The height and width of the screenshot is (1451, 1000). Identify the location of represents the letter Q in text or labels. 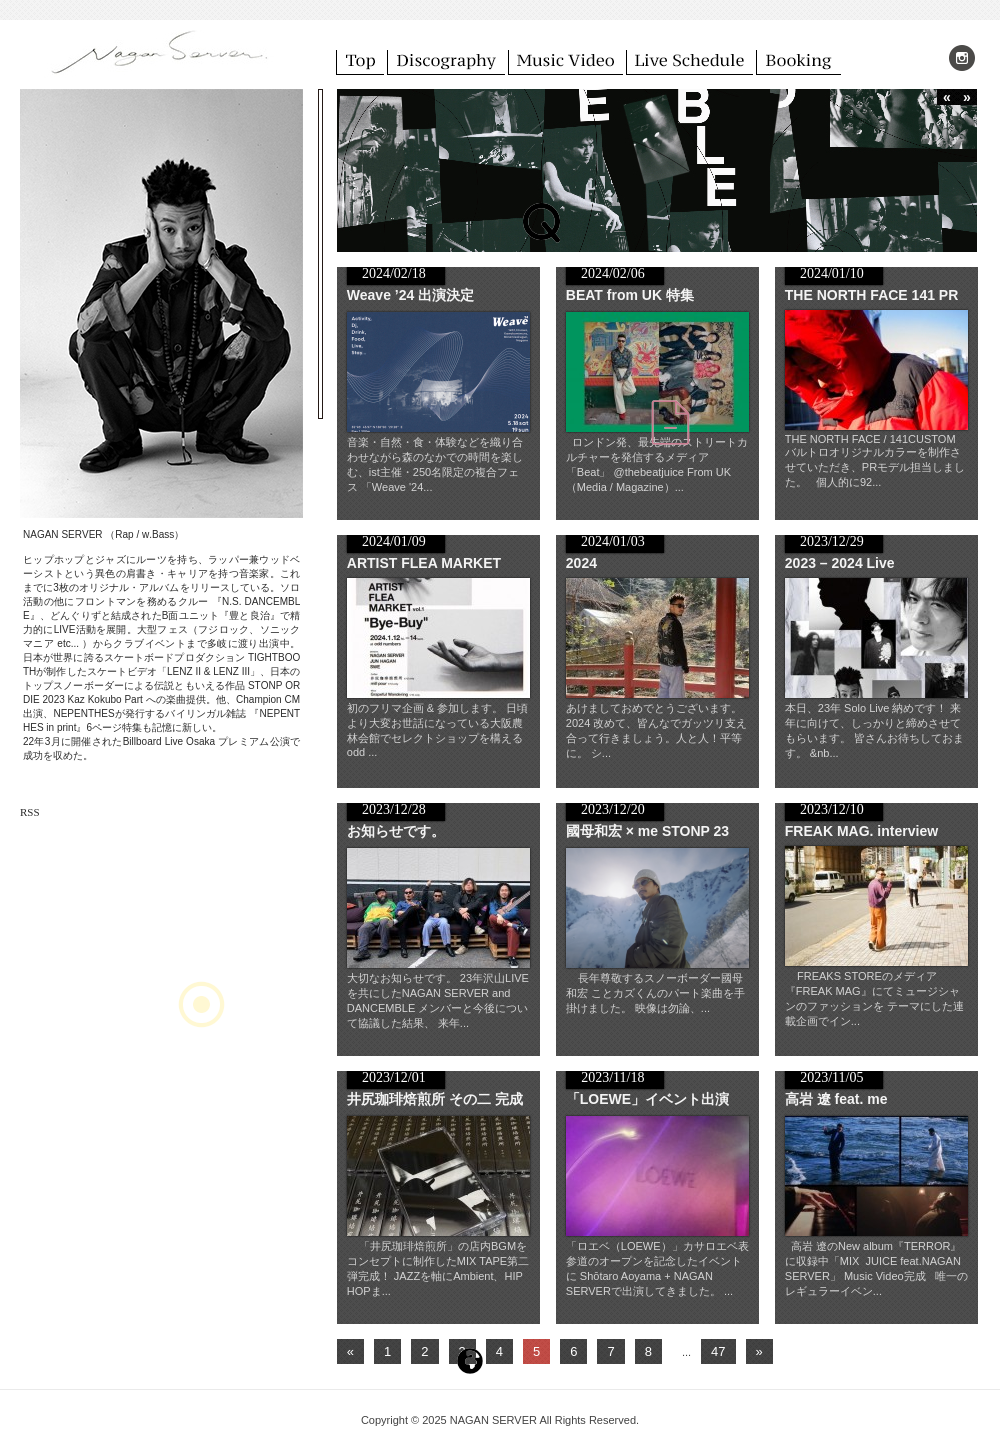
(541, 221).